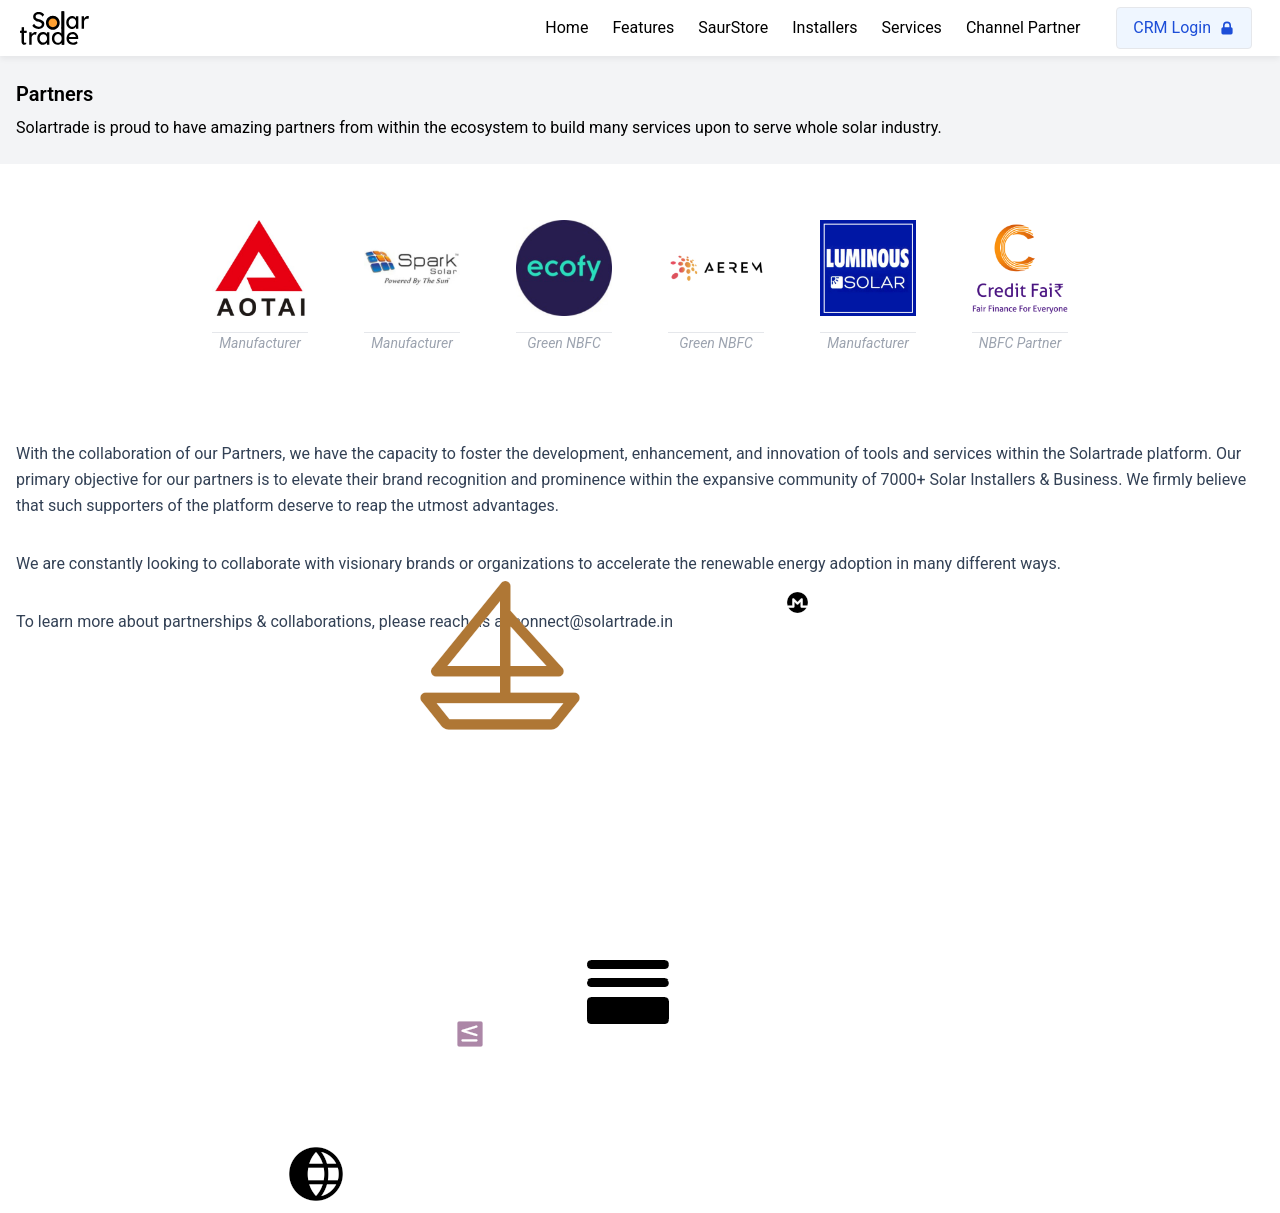 The height and width of the screenshot is (1213, 1280). I want to click on split view horizontally, so click(628, 992).